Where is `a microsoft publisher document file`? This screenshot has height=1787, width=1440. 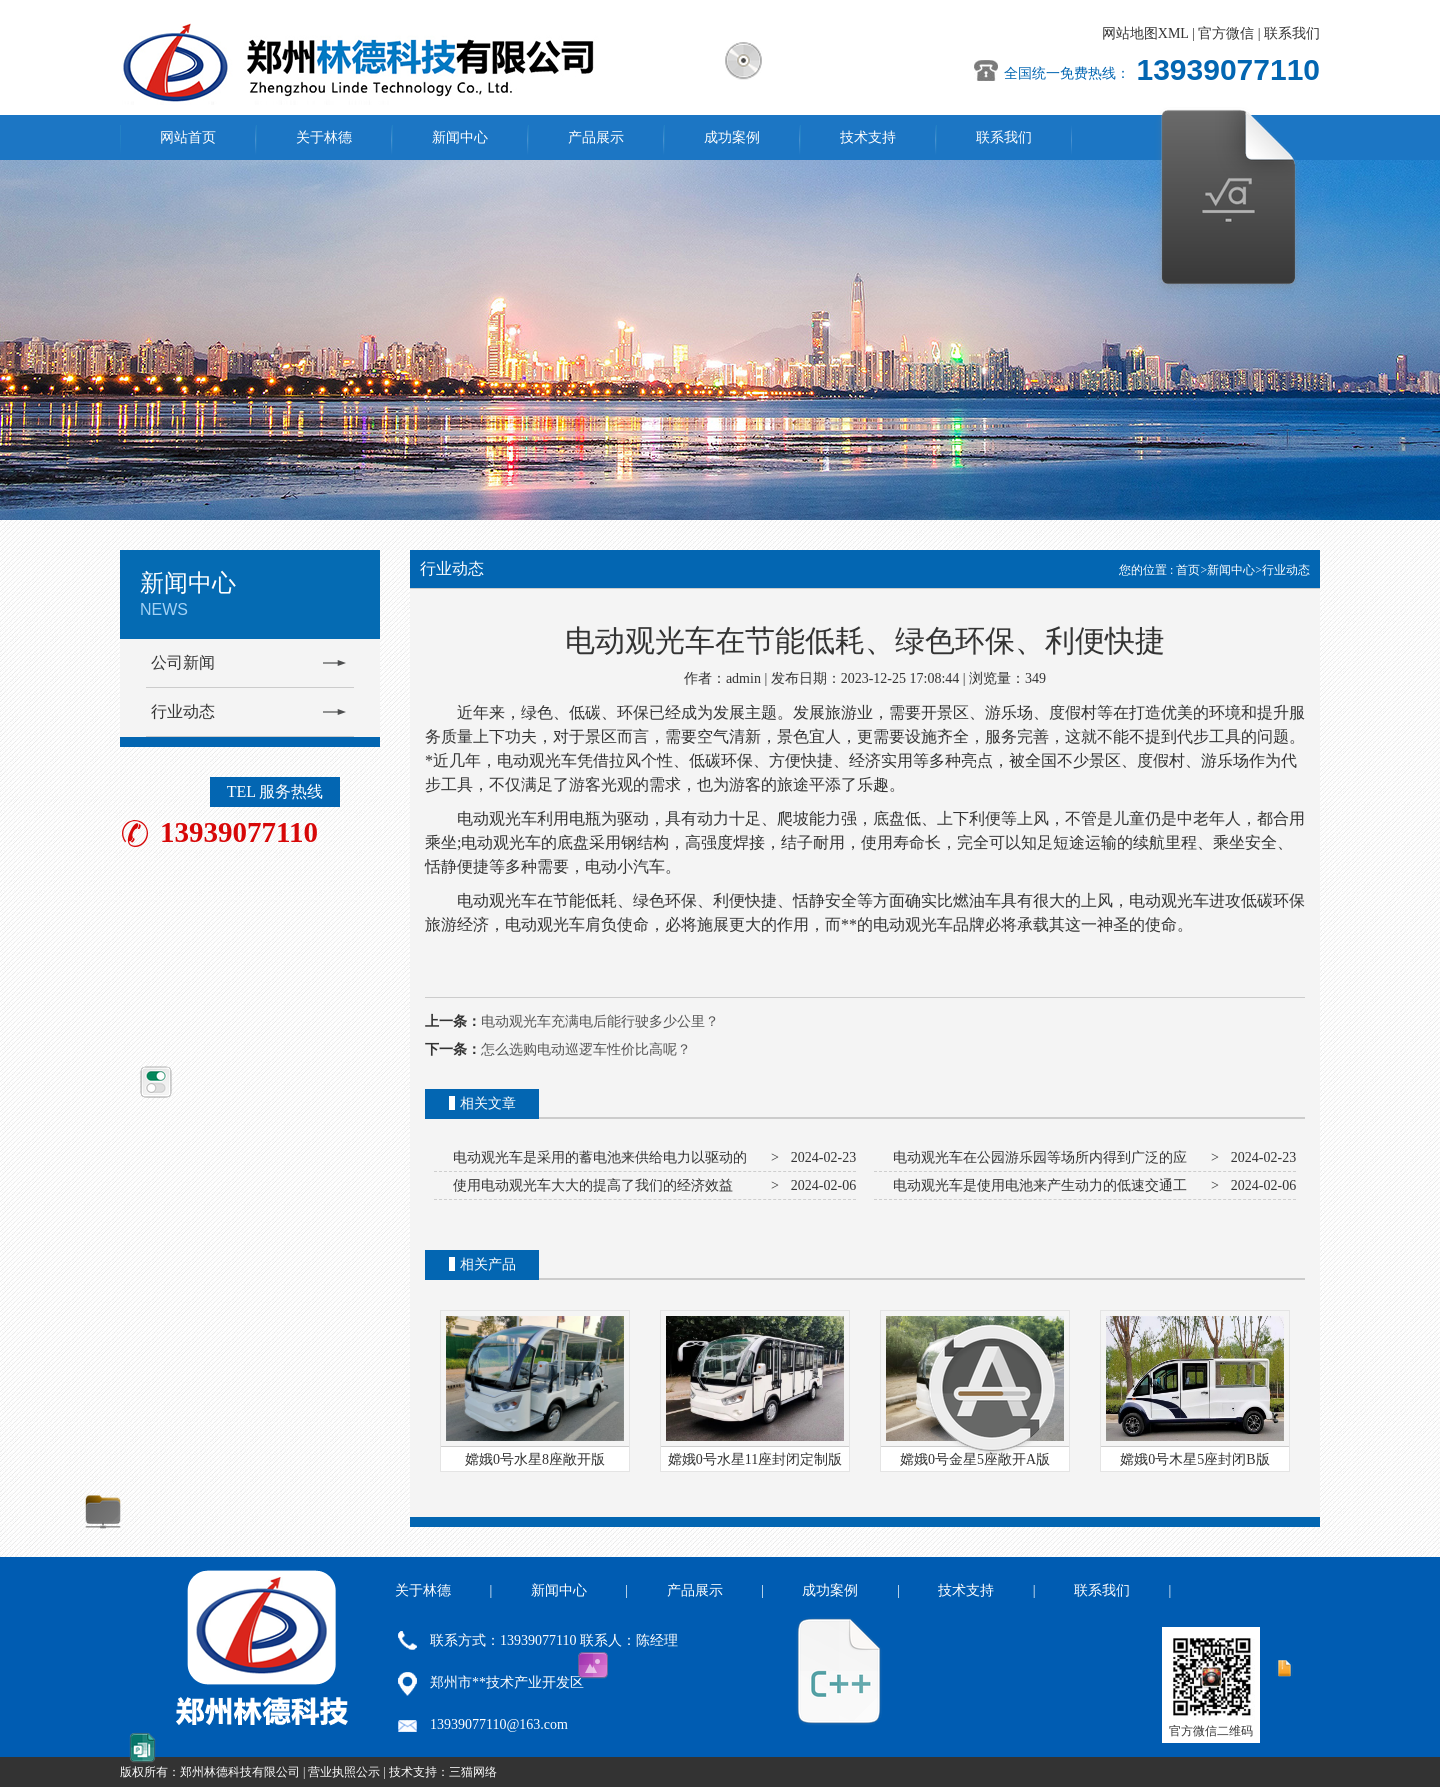
a microsoft publisher document file is located at coordinates (142, 1747).